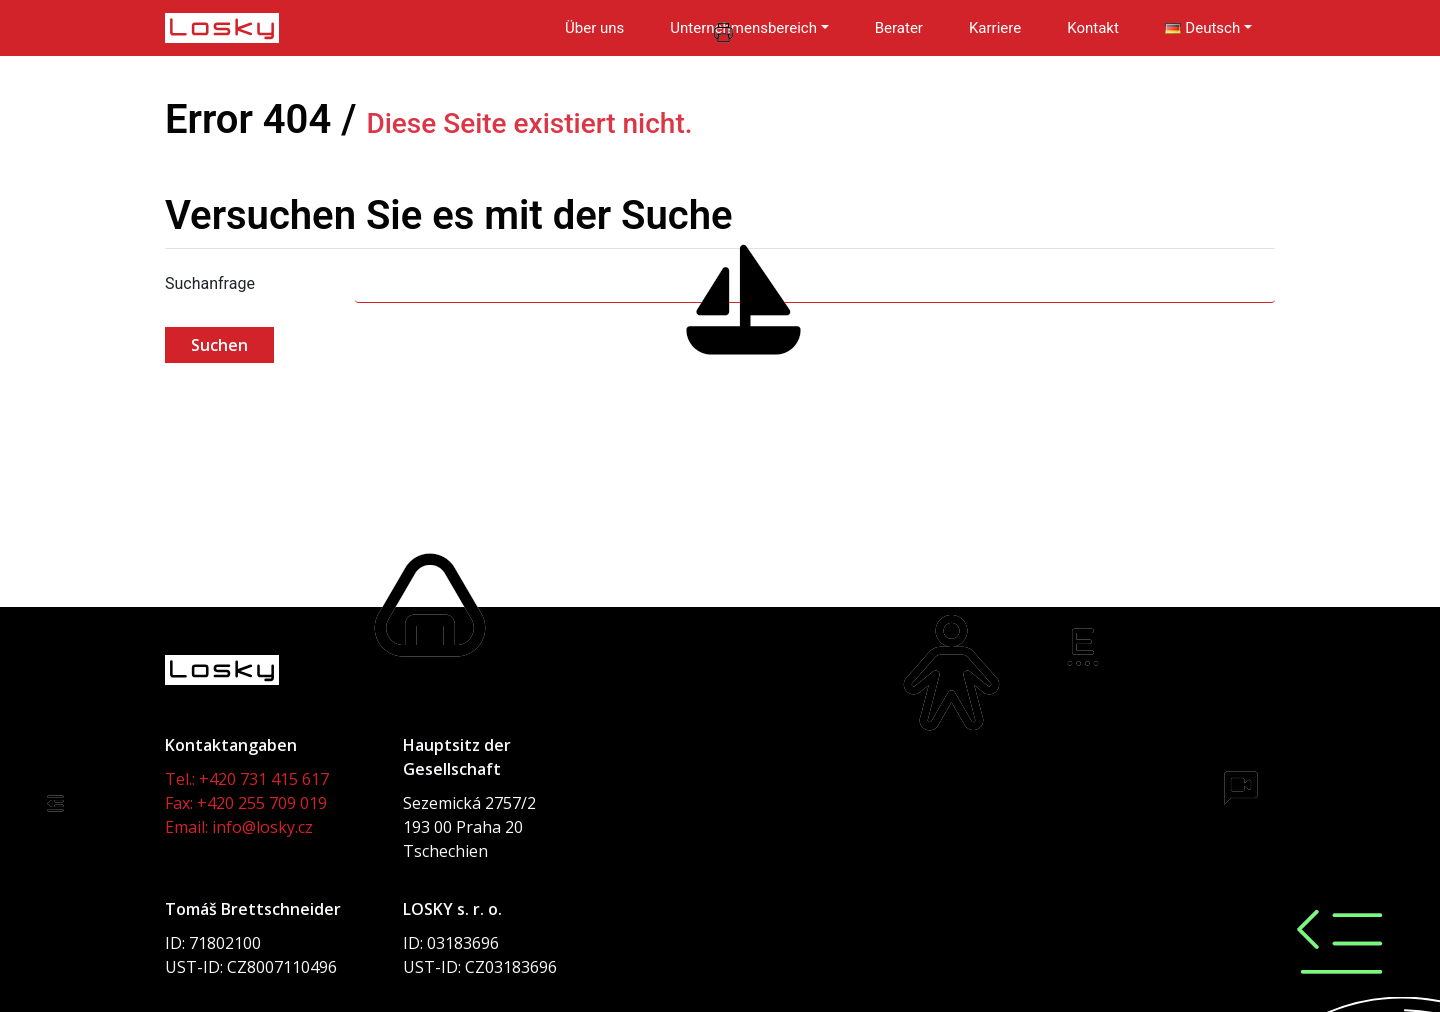  What do you see at coordinates (1241, 788) in the screenshot?
I see `start a video chat` at bounding box center [1241, 788].